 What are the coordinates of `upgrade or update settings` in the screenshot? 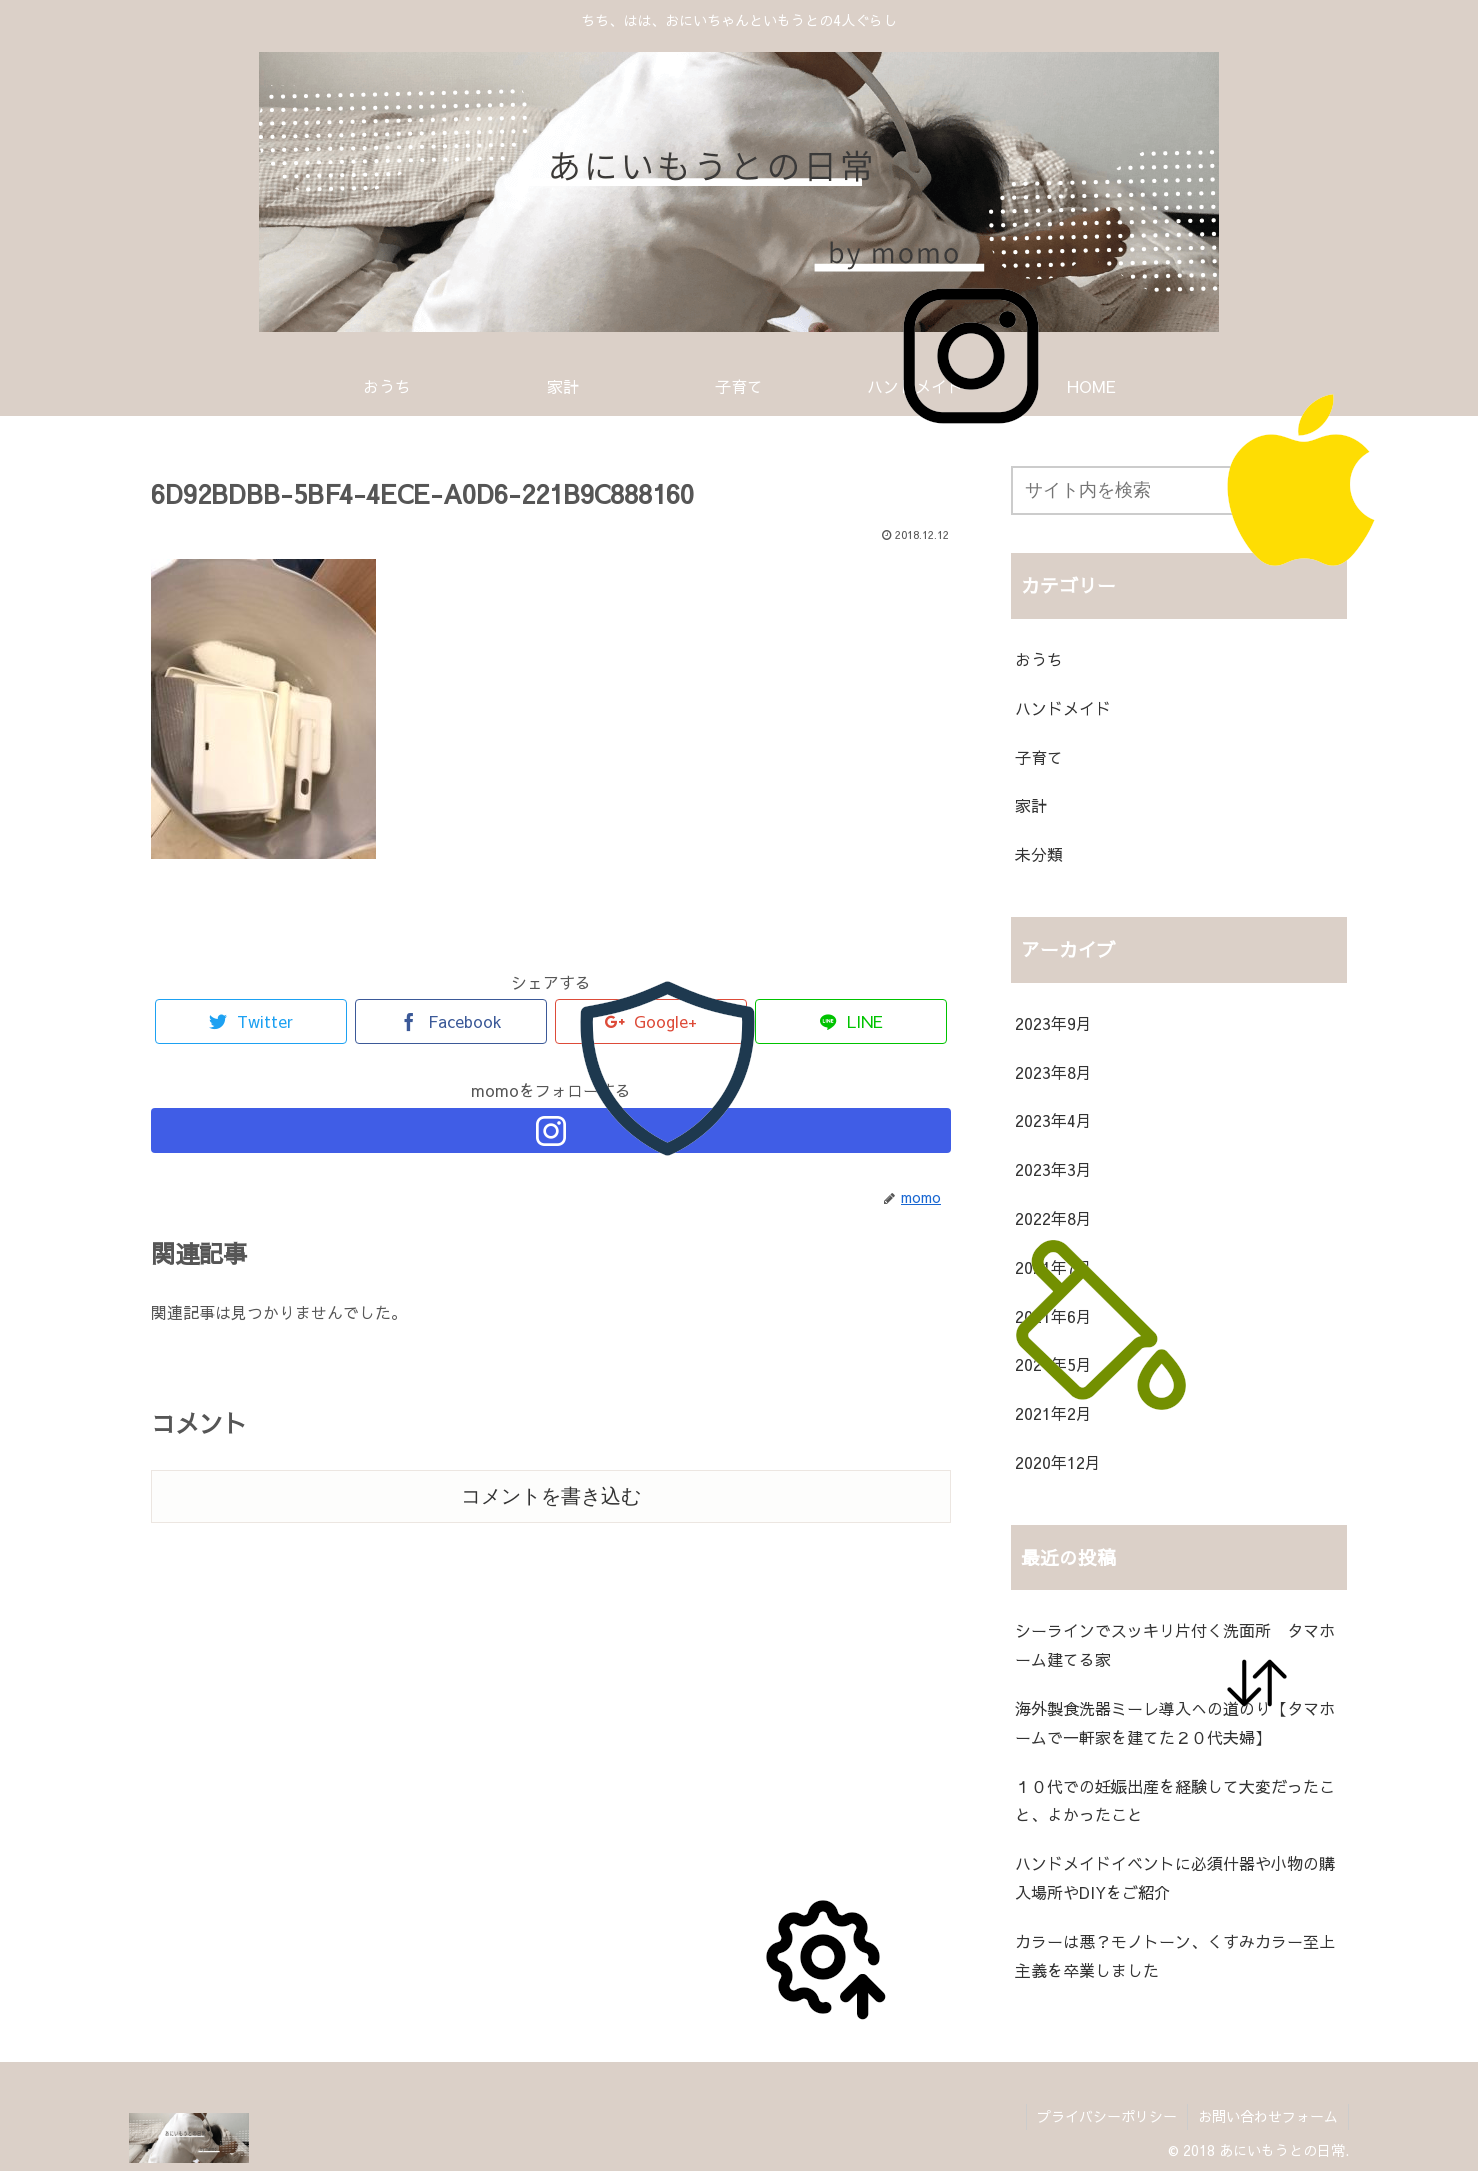 It's located at (823, 1957).